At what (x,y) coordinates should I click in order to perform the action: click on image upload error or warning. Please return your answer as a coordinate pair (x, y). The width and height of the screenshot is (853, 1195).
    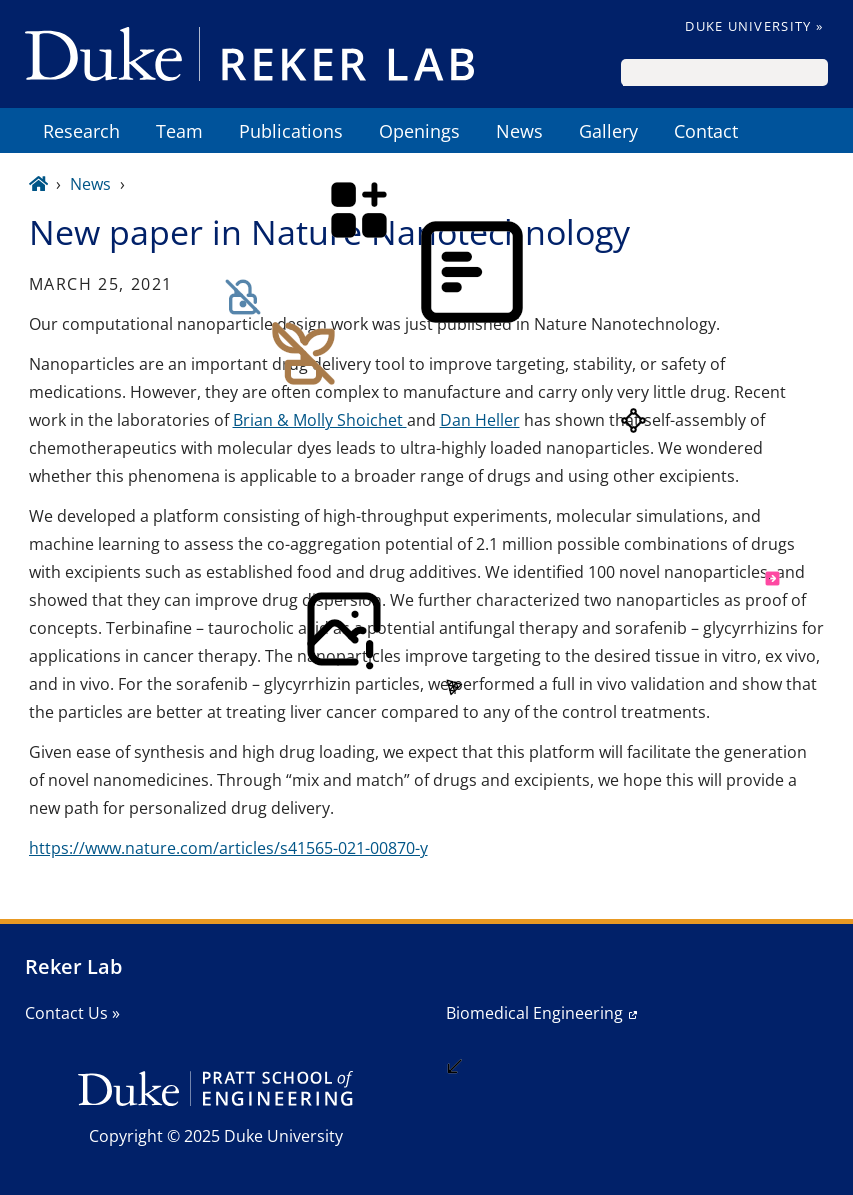
    Looking at the image, I should click on (344, 629).